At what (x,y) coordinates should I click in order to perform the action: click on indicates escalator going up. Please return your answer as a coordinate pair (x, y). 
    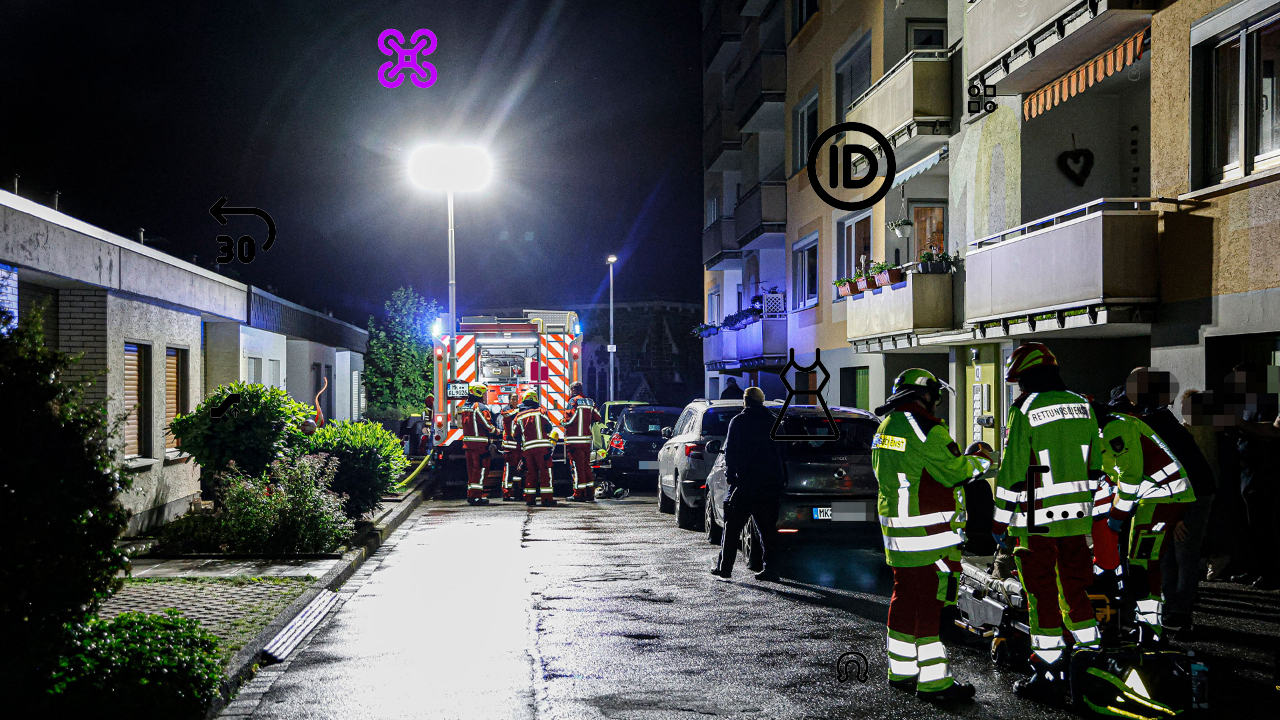
    Looking at the image, I should click on (225, 405).